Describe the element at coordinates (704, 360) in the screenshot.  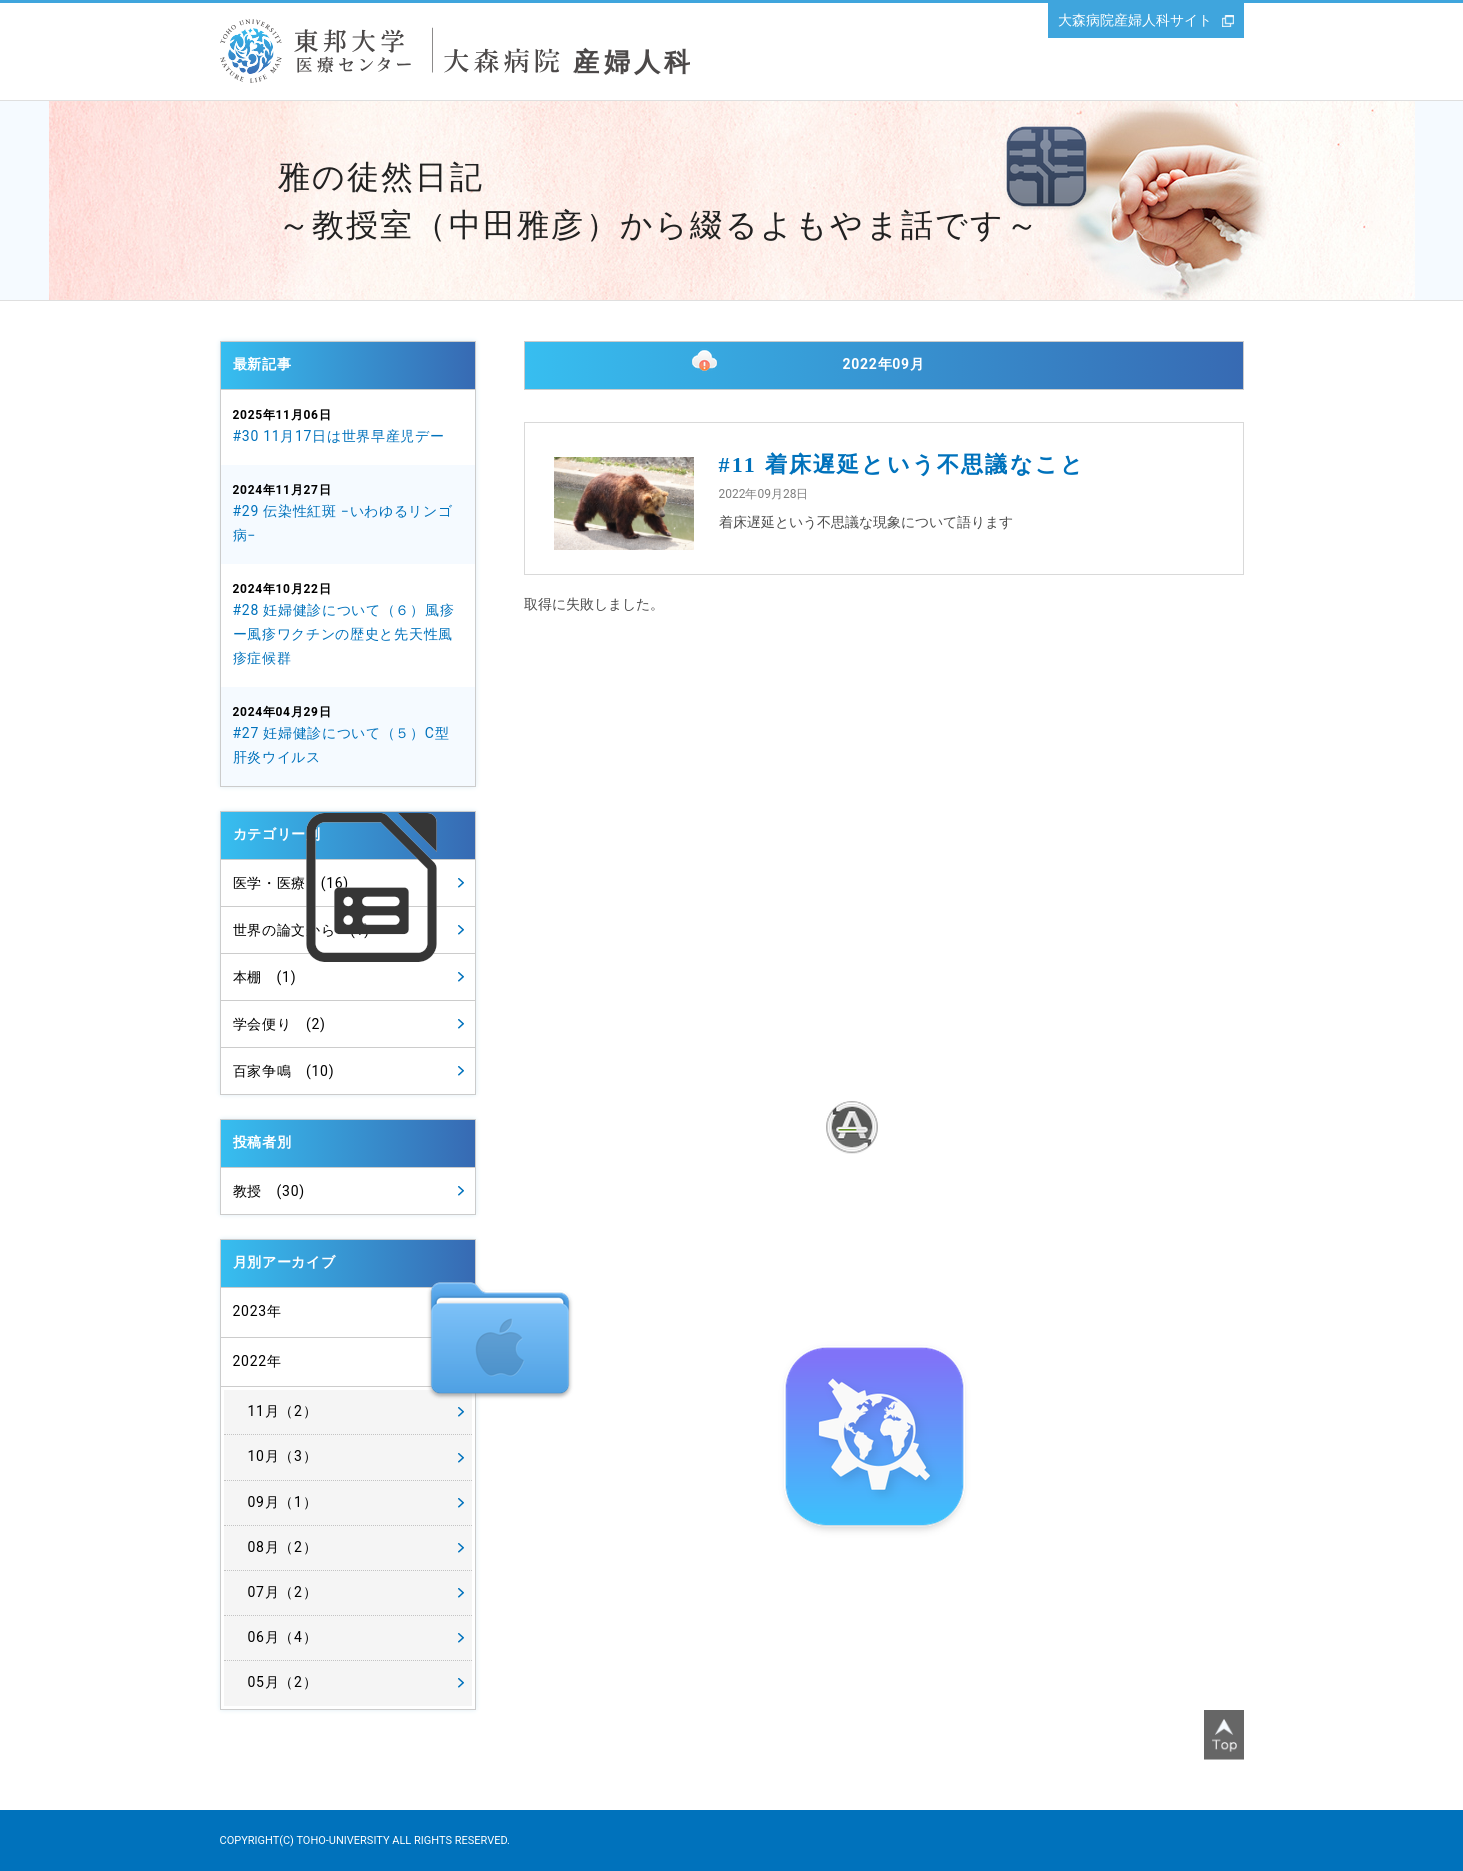
I see `severe weather alert notification` at that location.